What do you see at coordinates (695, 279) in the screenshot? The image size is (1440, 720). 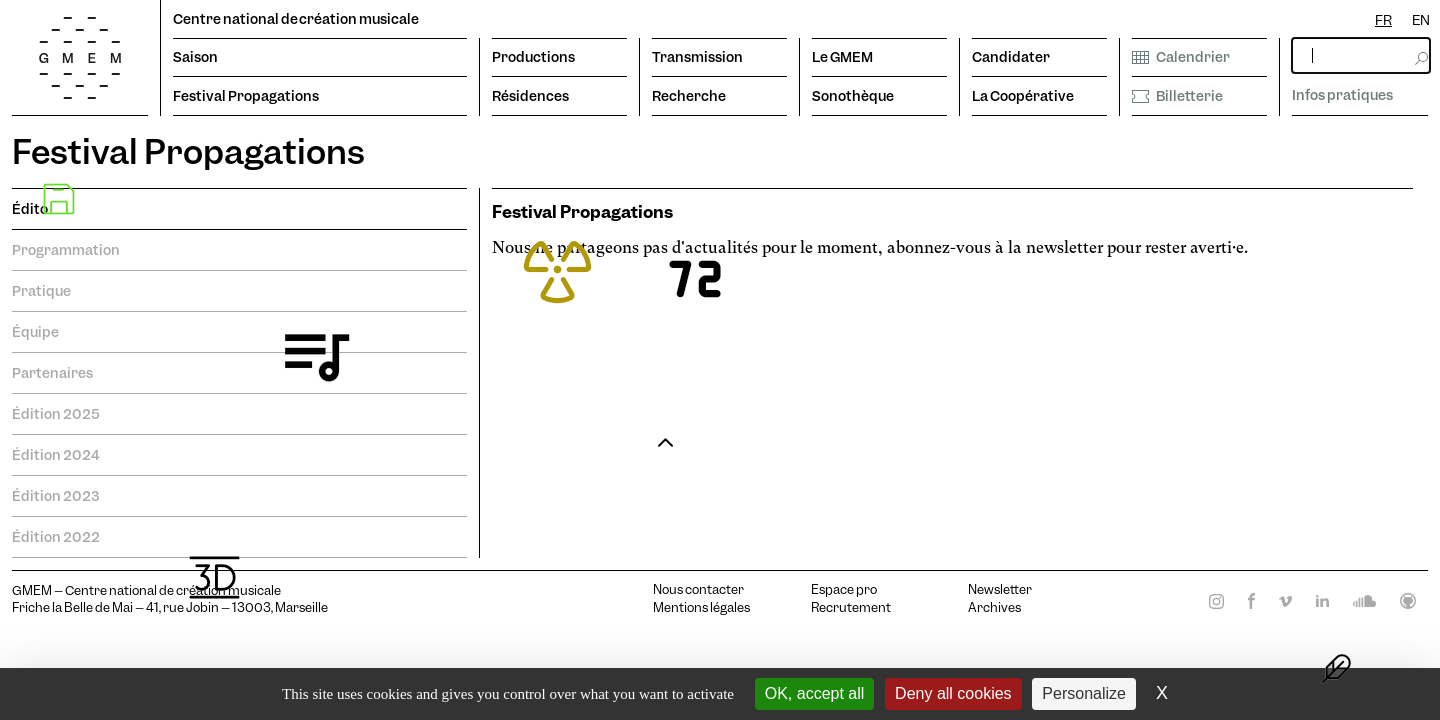 I see `indicates item number 72 in a list or sequence` at bounding box center [695, 279].